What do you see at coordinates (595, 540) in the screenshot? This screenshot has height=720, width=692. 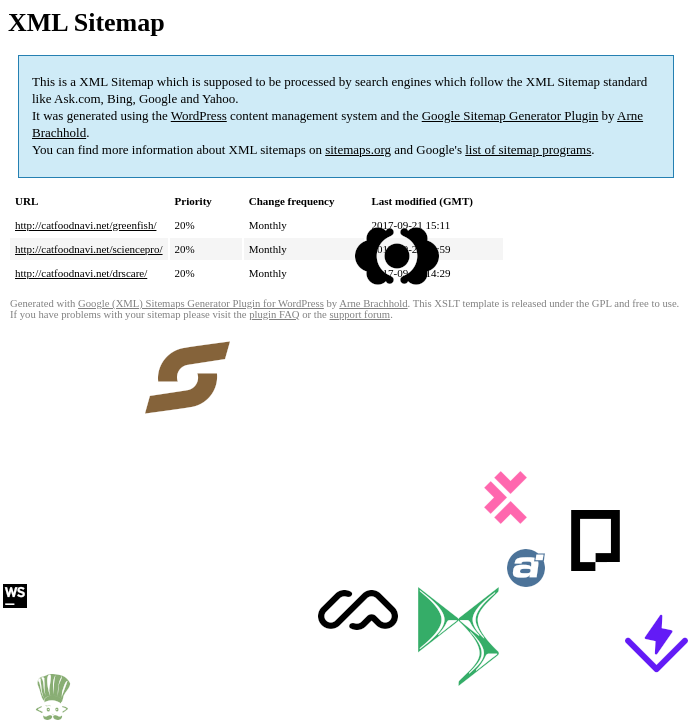 I see `pagekit CMS logo` at bounding box center [595, 540].